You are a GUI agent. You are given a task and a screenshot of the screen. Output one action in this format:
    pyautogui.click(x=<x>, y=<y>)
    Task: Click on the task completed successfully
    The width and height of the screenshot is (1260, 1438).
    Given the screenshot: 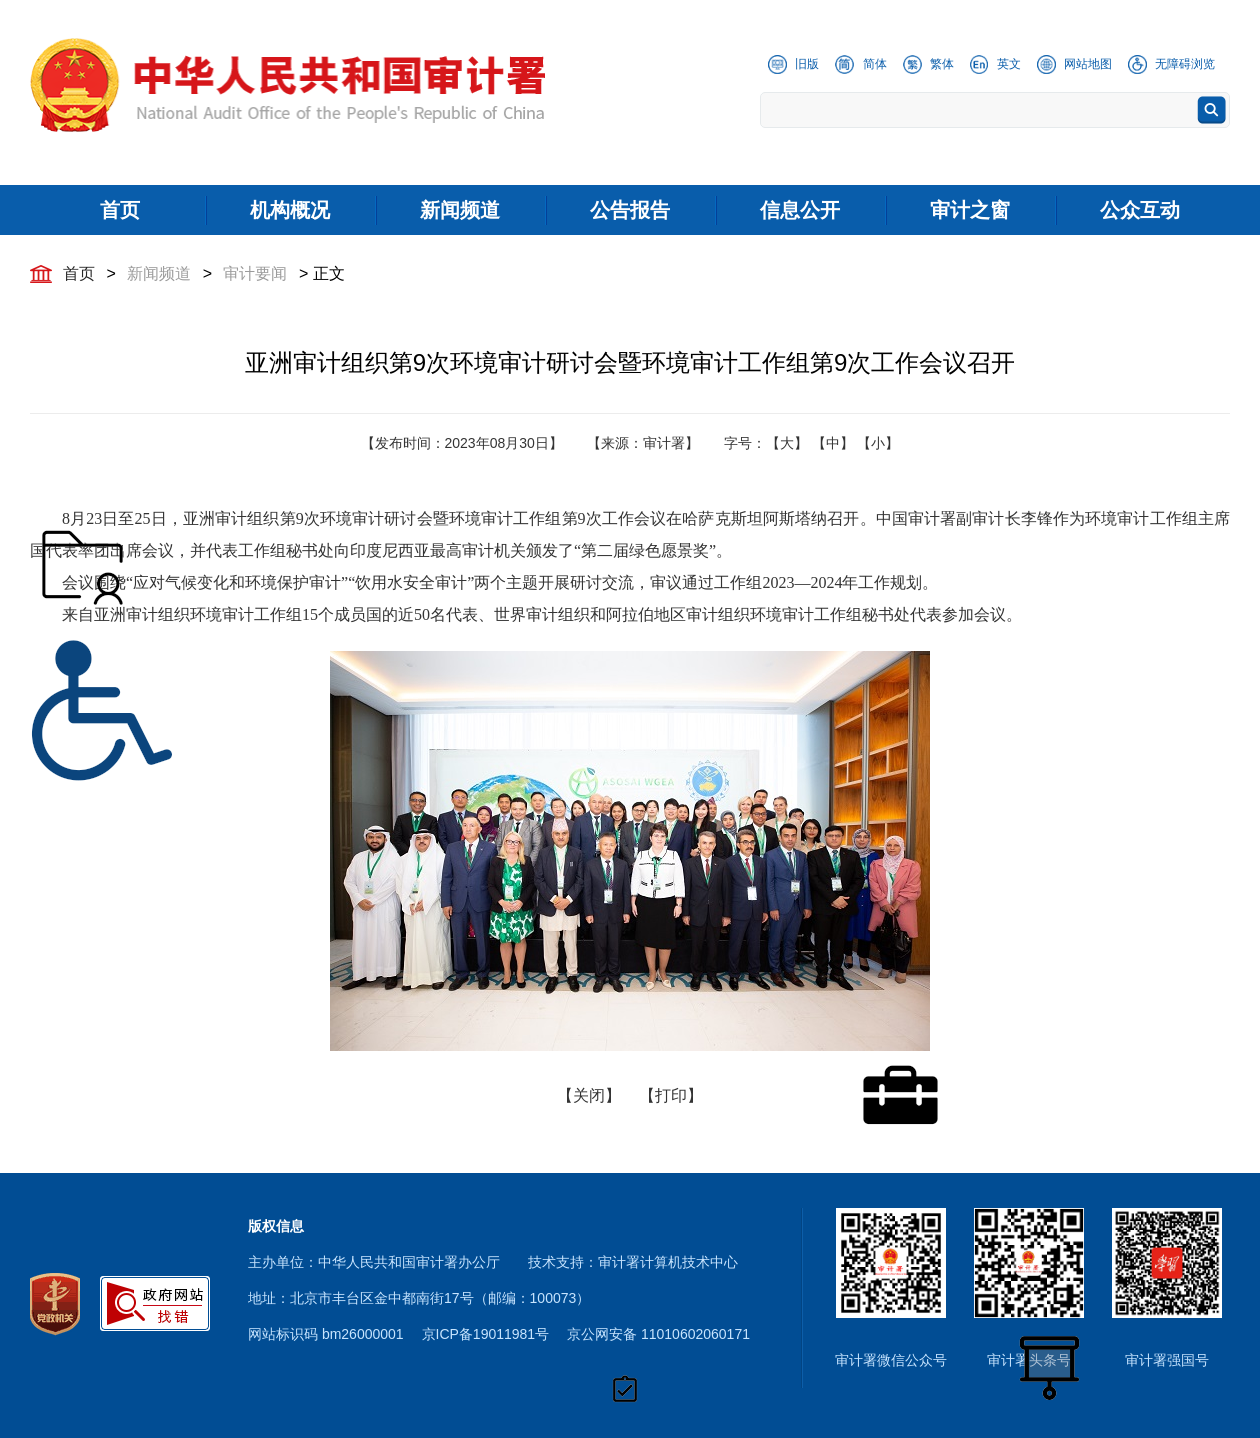 What is the action you would take?
    pyautogui.click(x=625, y=1390)
    